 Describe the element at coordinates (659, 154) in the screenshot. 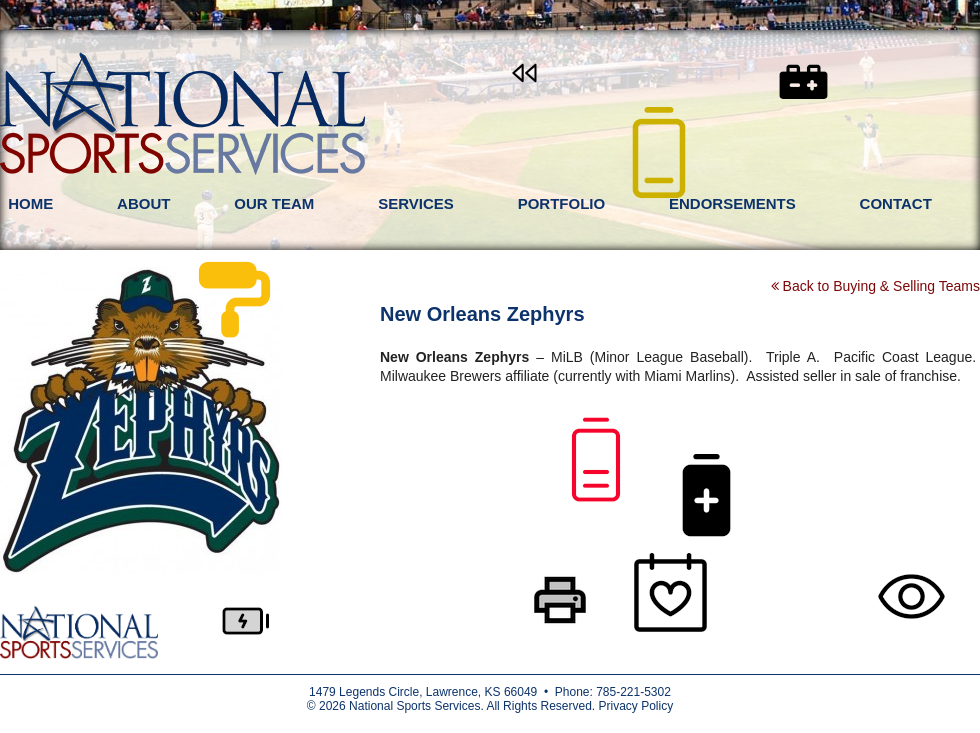

I see `indicates low battery level` at that location.